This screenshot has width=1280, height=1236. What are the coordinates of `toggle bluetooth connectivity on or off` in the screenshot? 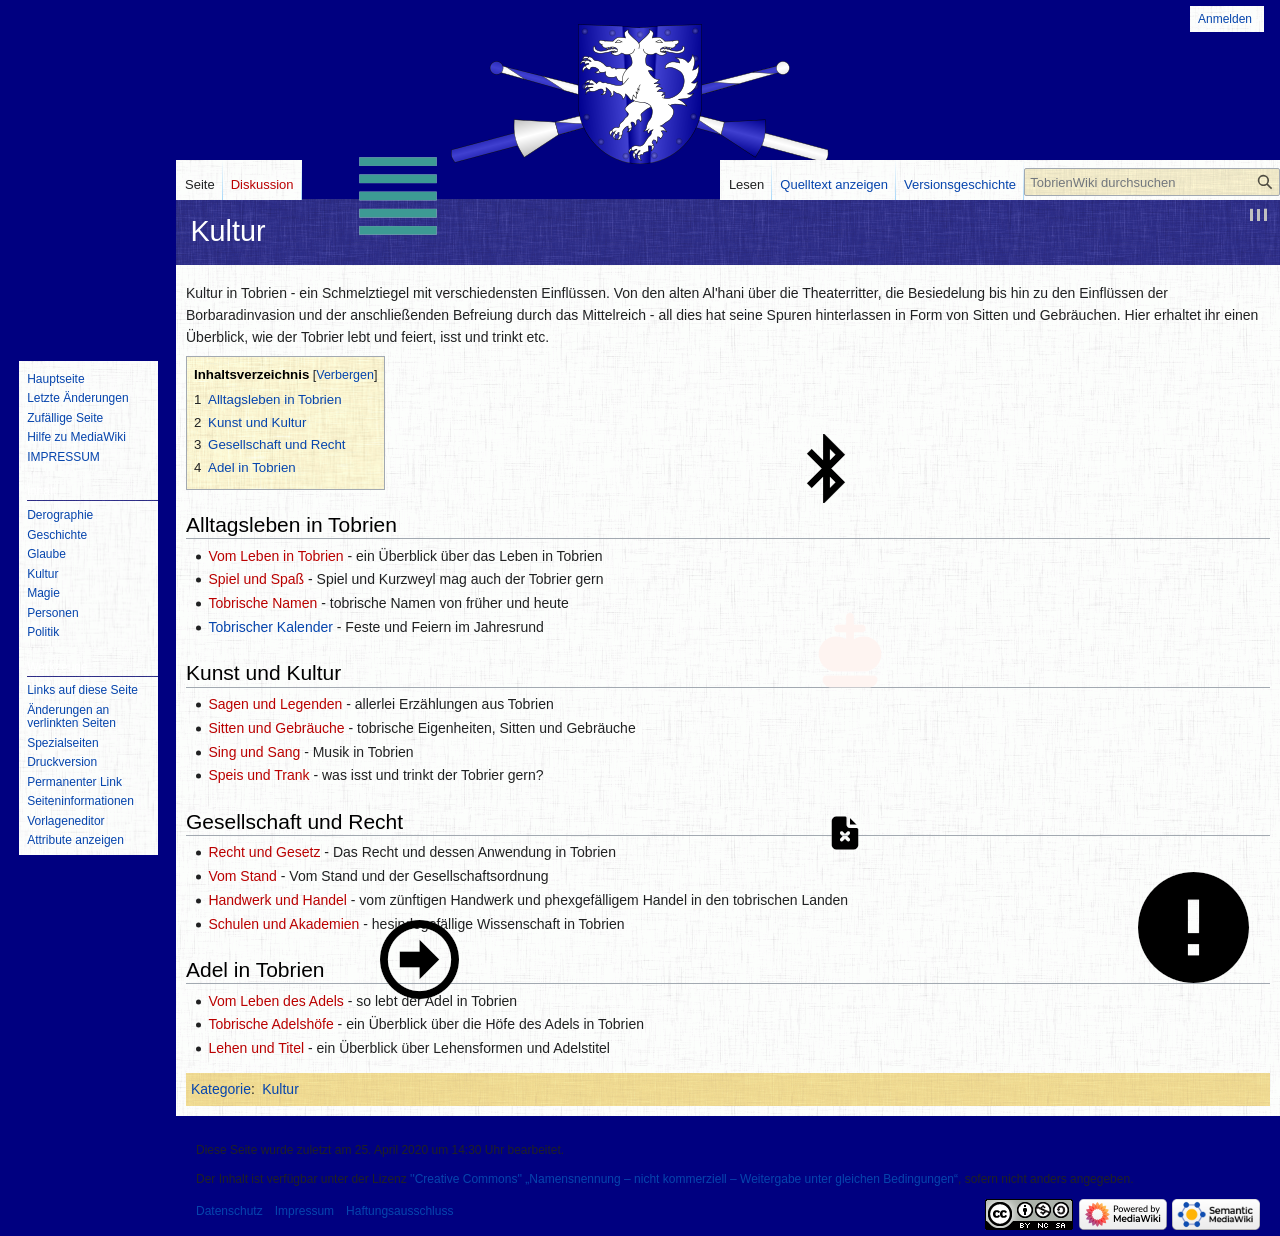 It's located at (826, 468).